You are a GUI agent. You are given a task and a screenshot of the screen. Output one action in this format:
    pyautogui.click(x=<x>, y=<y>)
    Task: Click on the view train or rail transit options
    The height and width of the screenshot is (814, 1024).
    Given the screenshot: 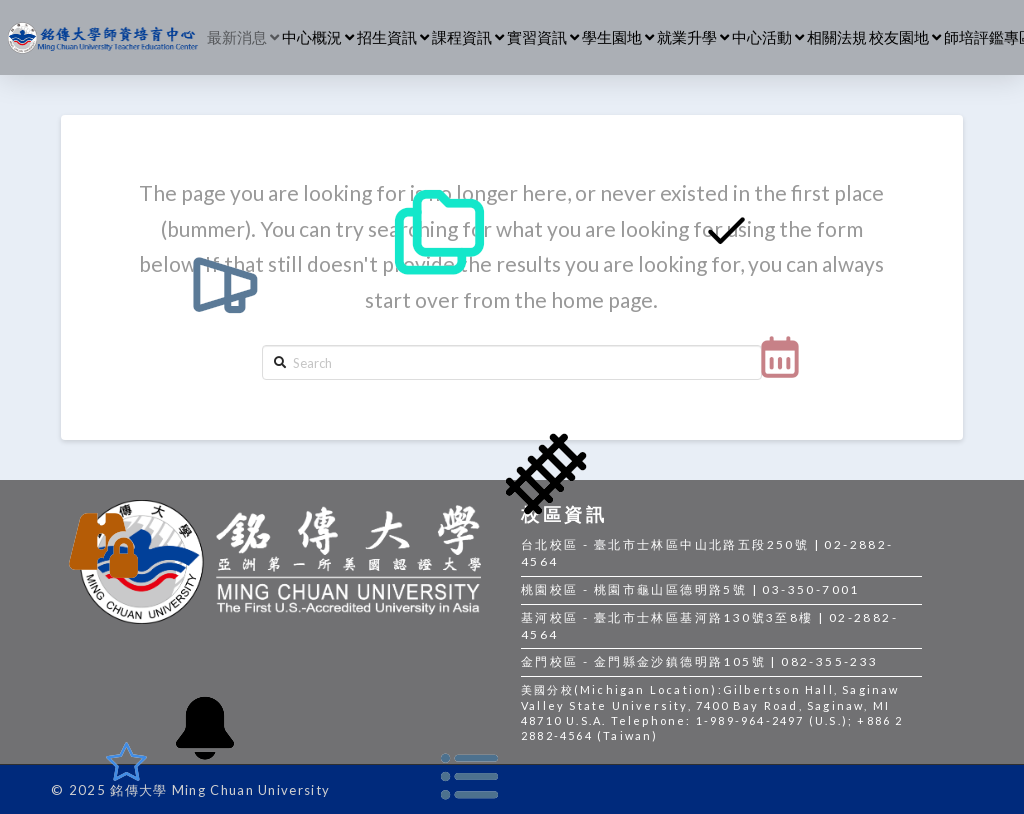 What is the action you would take?
    pyautogui.click(x=546, y=474)
    